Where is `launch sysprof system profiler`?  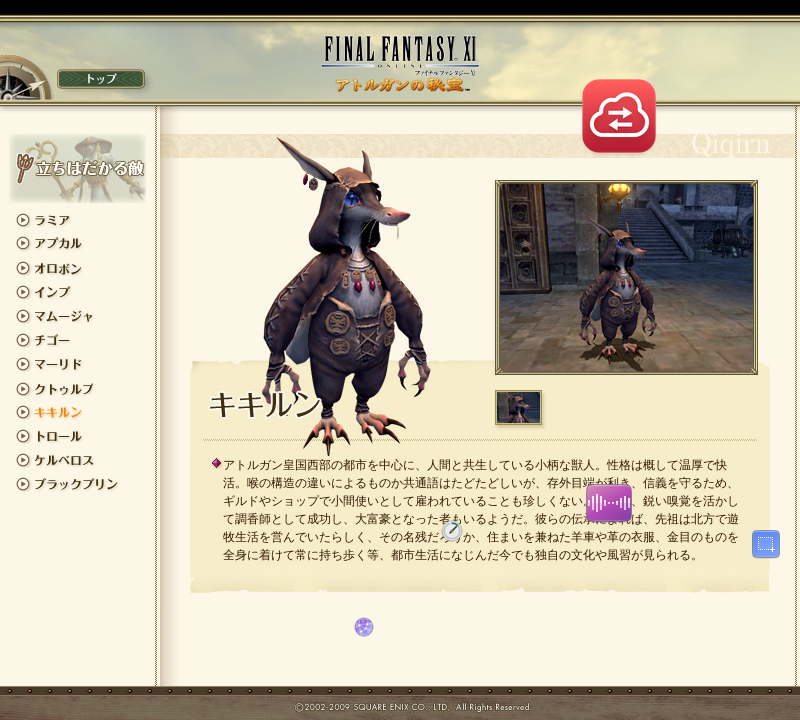
launch sysprof system profiler is located at coordinates (452, 531).